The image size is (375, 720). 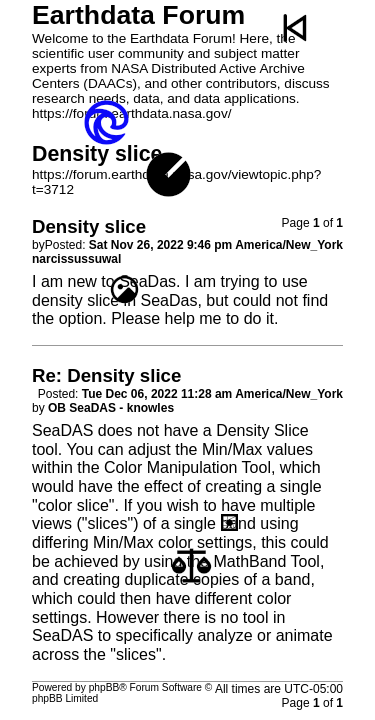 What do you see at coordinates (191, 566) in the screenshot?
I see `access legal or terms of service information` at bounding box center [191, 566].